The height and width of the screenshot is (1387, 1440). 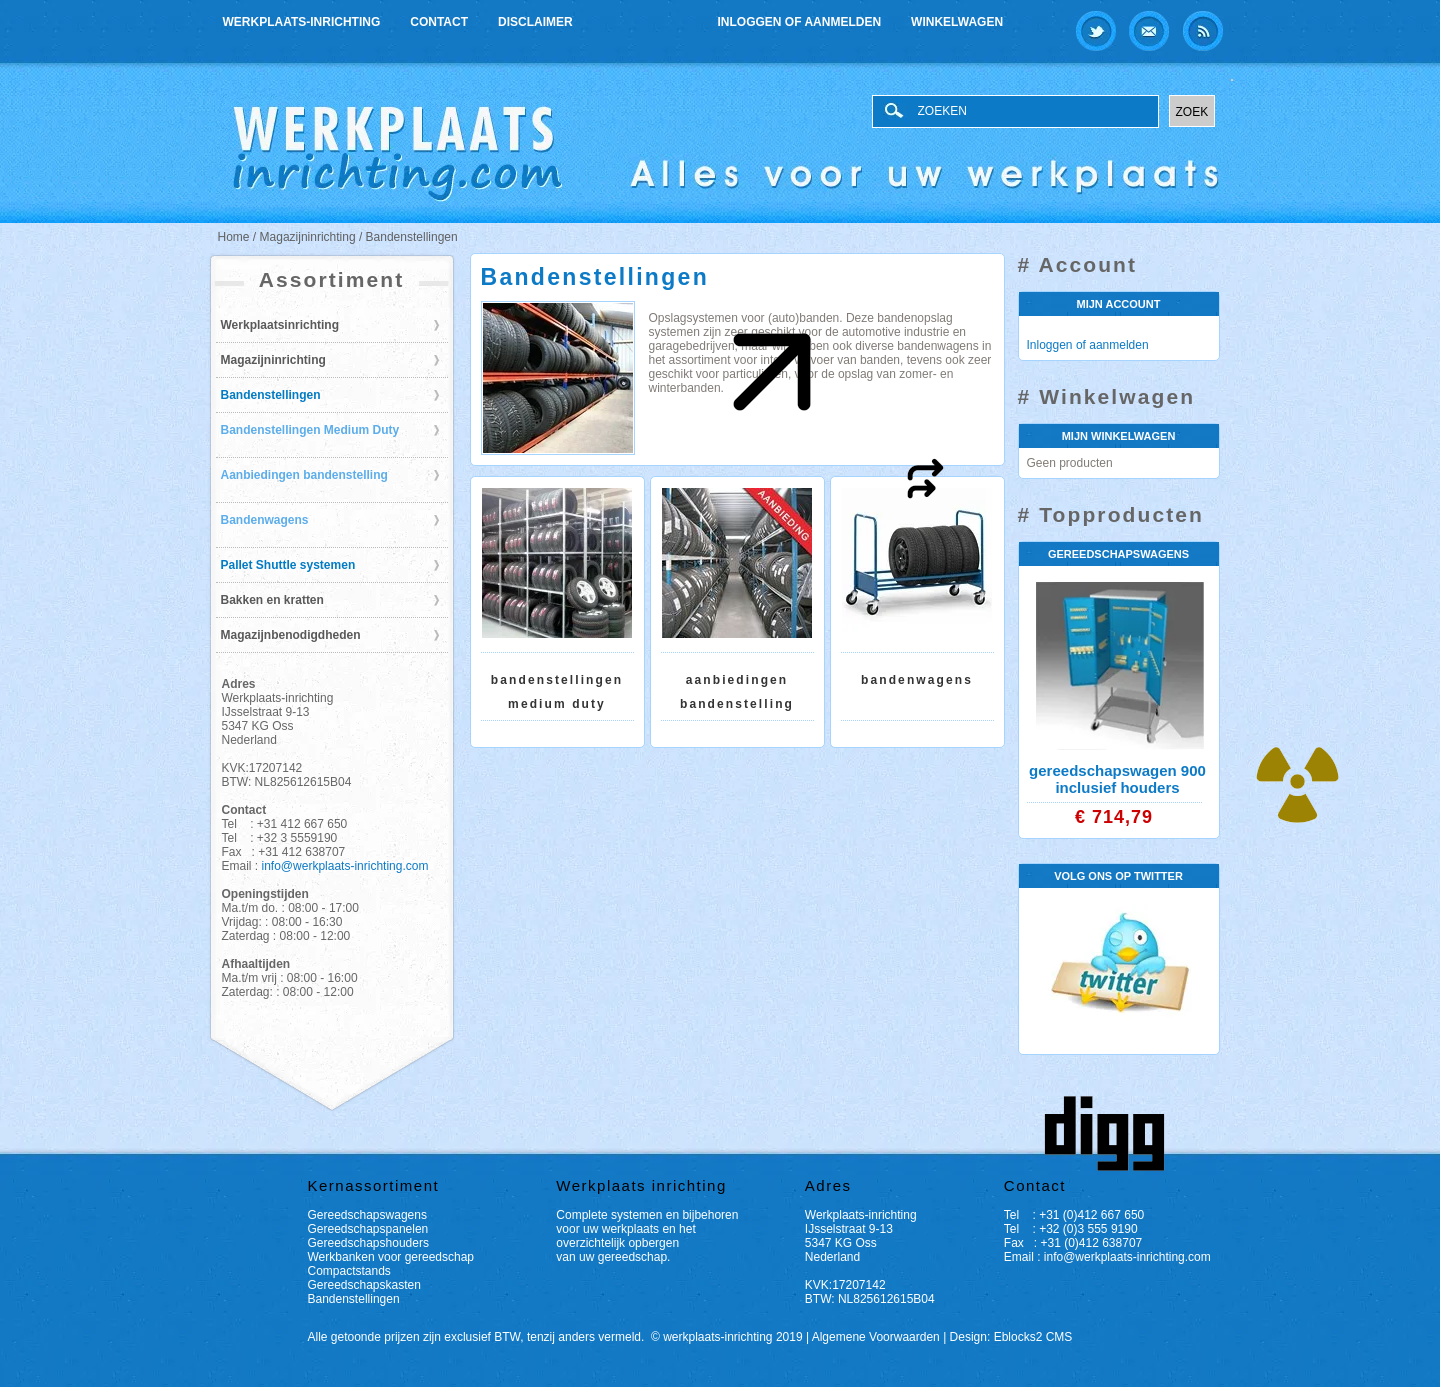 I want to click on visit digg social news website, so click(x=1104, y=1133).